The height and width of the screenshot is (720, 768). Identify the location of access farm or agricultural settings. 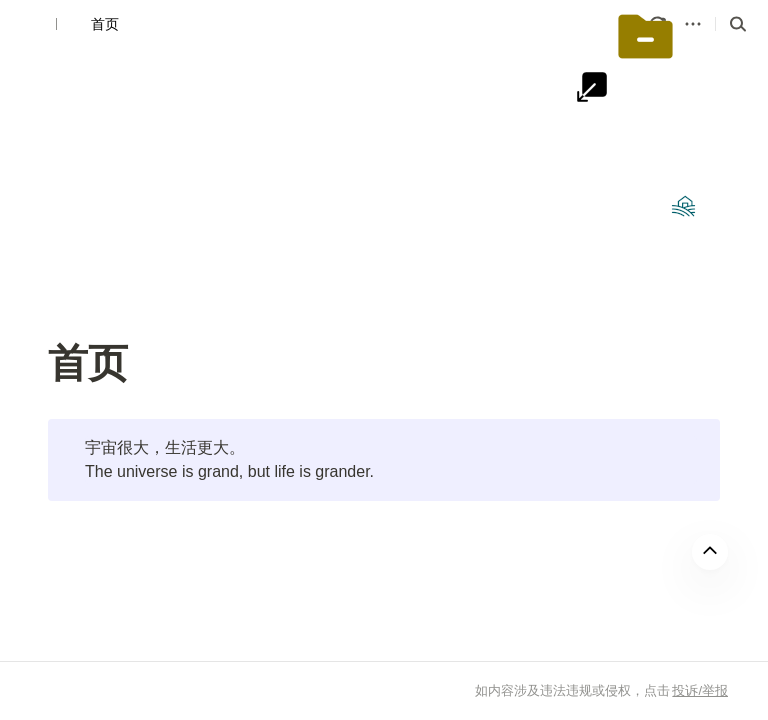
(683, 206).